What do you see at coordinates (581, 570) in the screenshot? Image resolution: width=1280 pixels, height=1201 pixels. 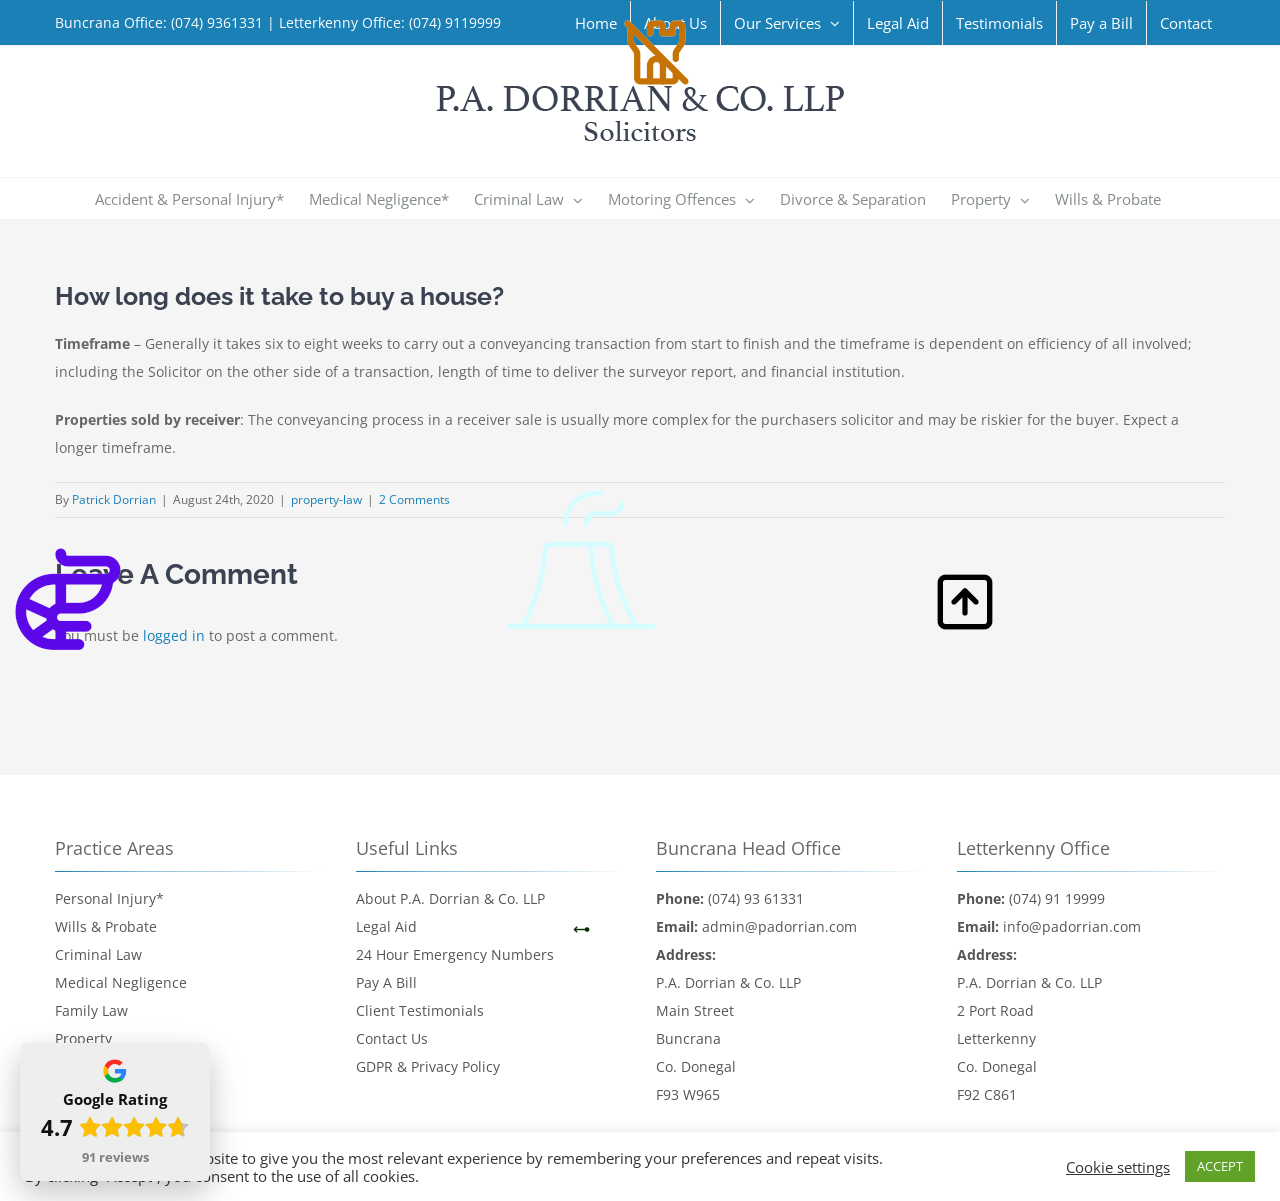 I see `indicates nuclear power or energy facility` at bounding box center [581, 570].